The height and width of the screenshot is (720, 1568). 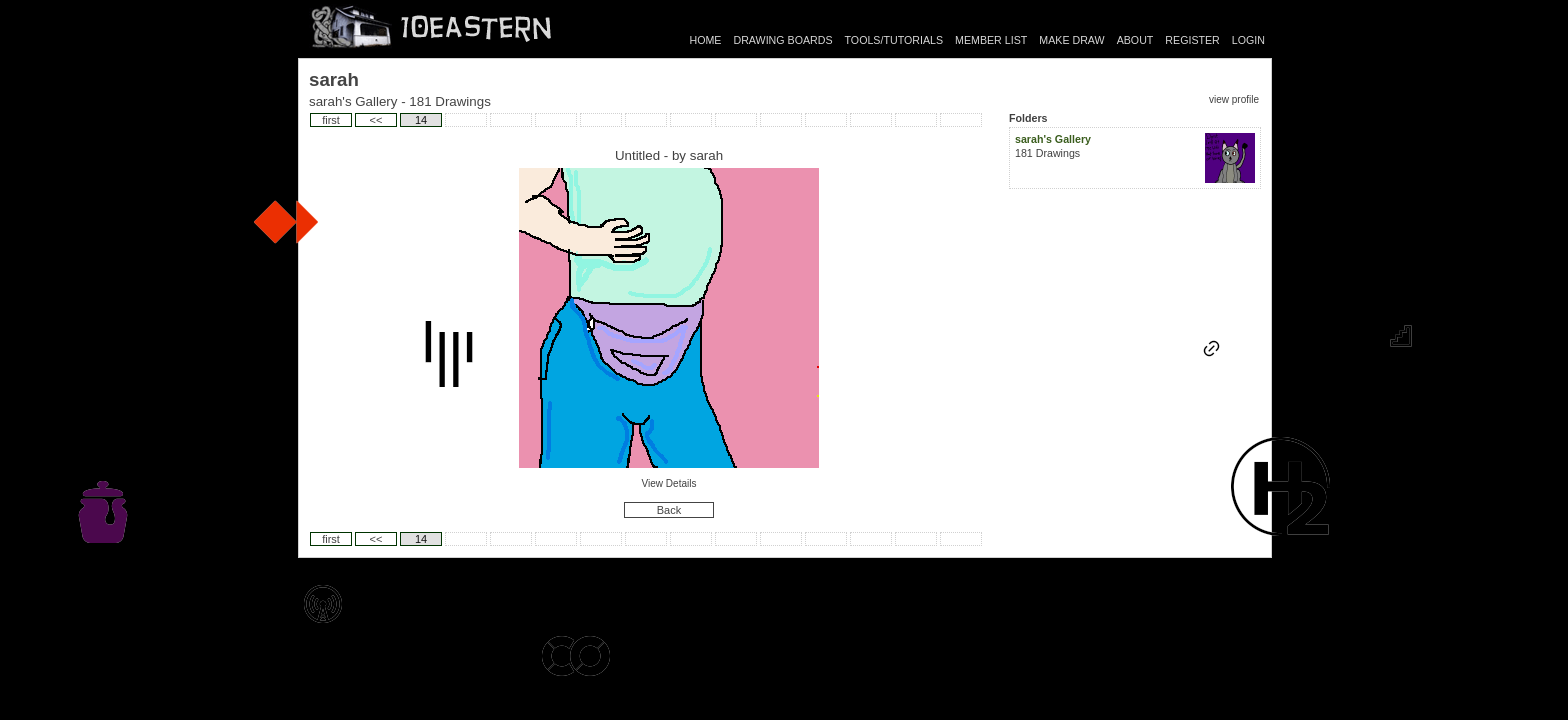 What do you see at coordinates (286, 222) in the screenshot?
I see `paysafe payment method option` at bounding box center [286, 222].